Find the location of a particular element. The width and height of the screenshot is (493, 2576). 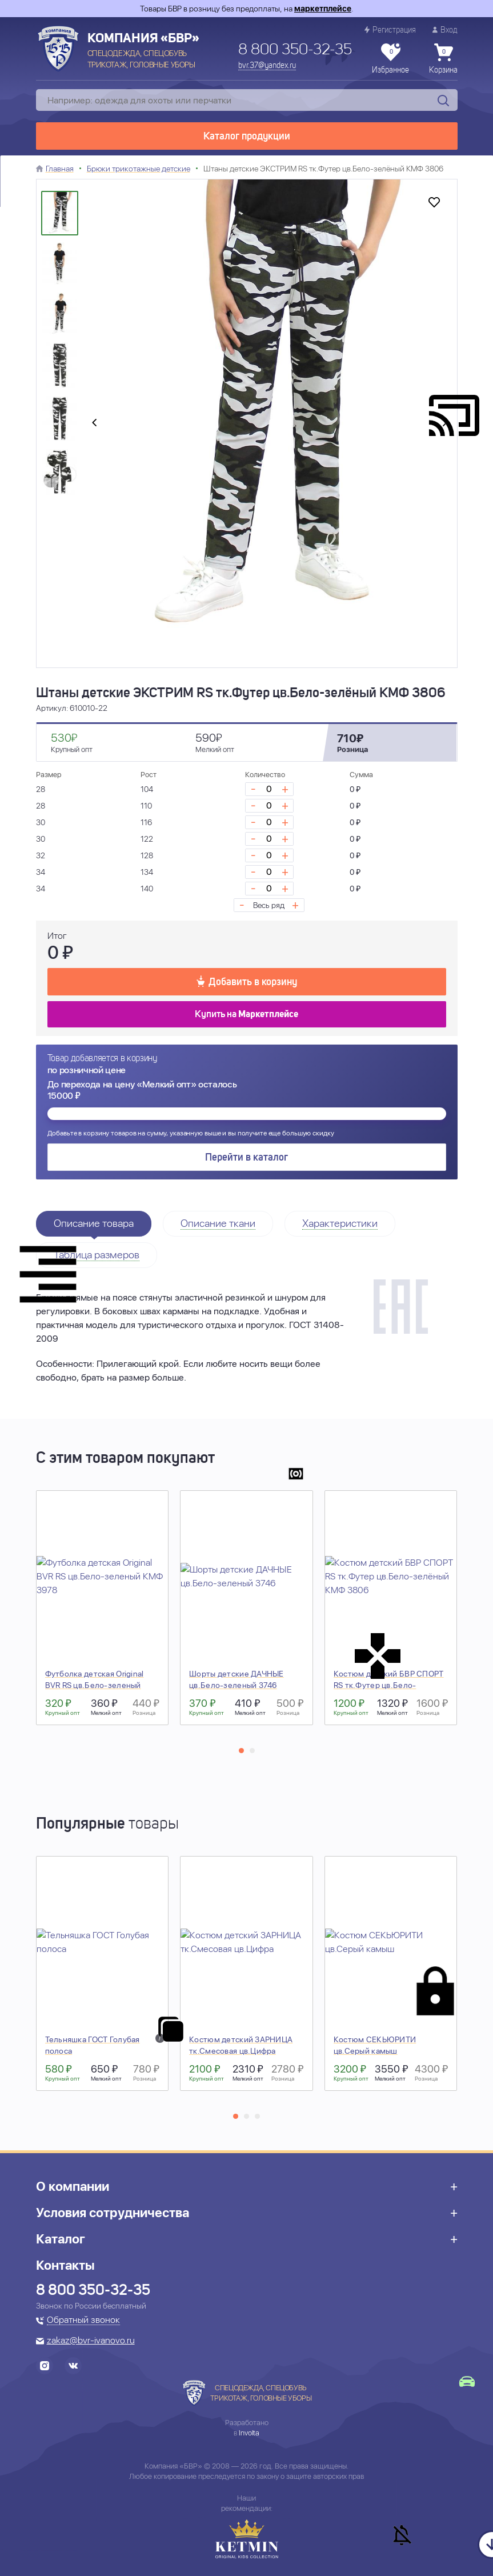

copy to clipboard is located at coordinates (171, 2029).